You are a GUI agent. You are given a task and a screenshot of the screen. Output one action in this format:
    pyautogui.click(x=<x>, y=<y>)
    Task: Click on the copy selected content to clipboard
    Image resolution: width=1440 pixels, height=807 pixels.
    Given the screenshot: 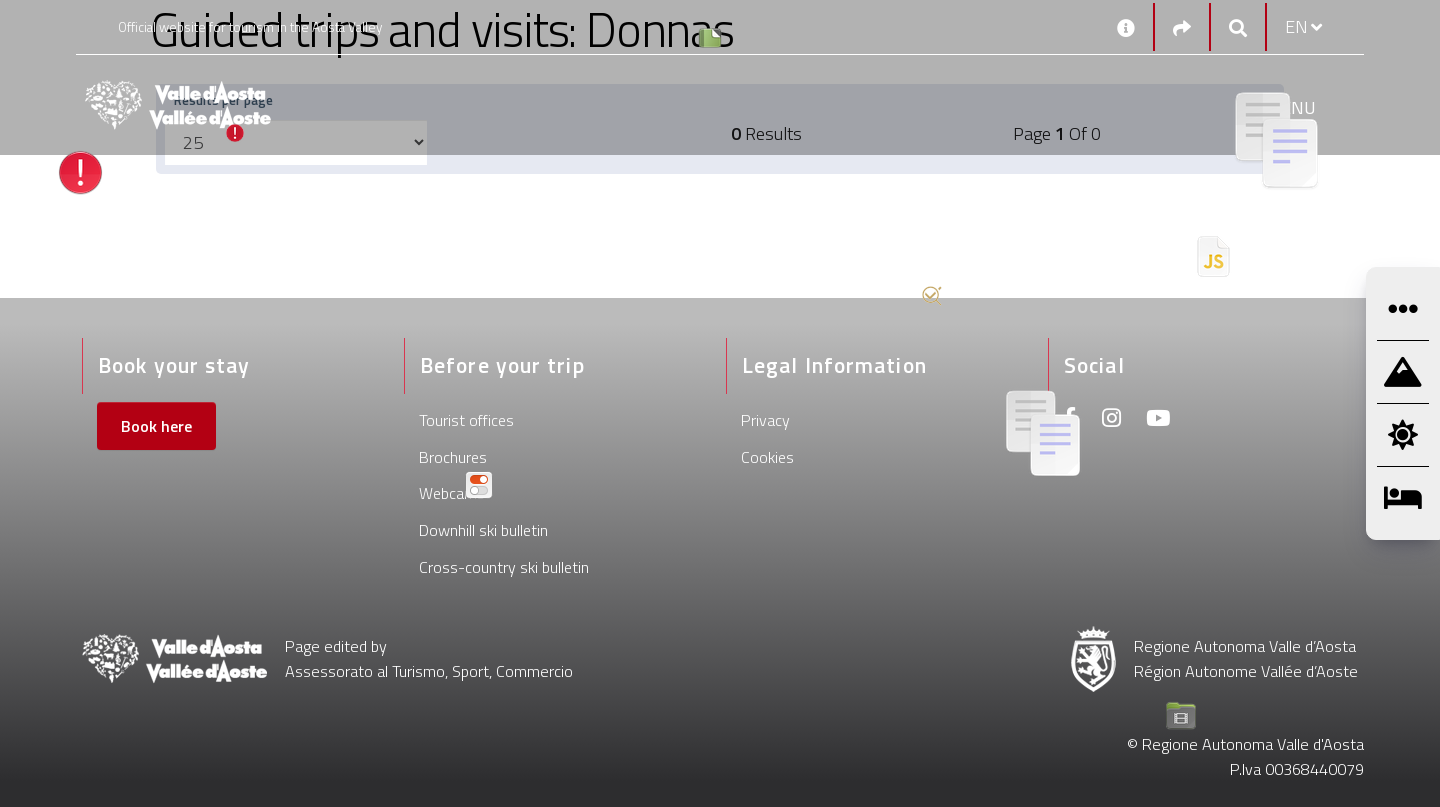 What is the action you would take?
    pyautogui.click(x=1276, y=139)
    